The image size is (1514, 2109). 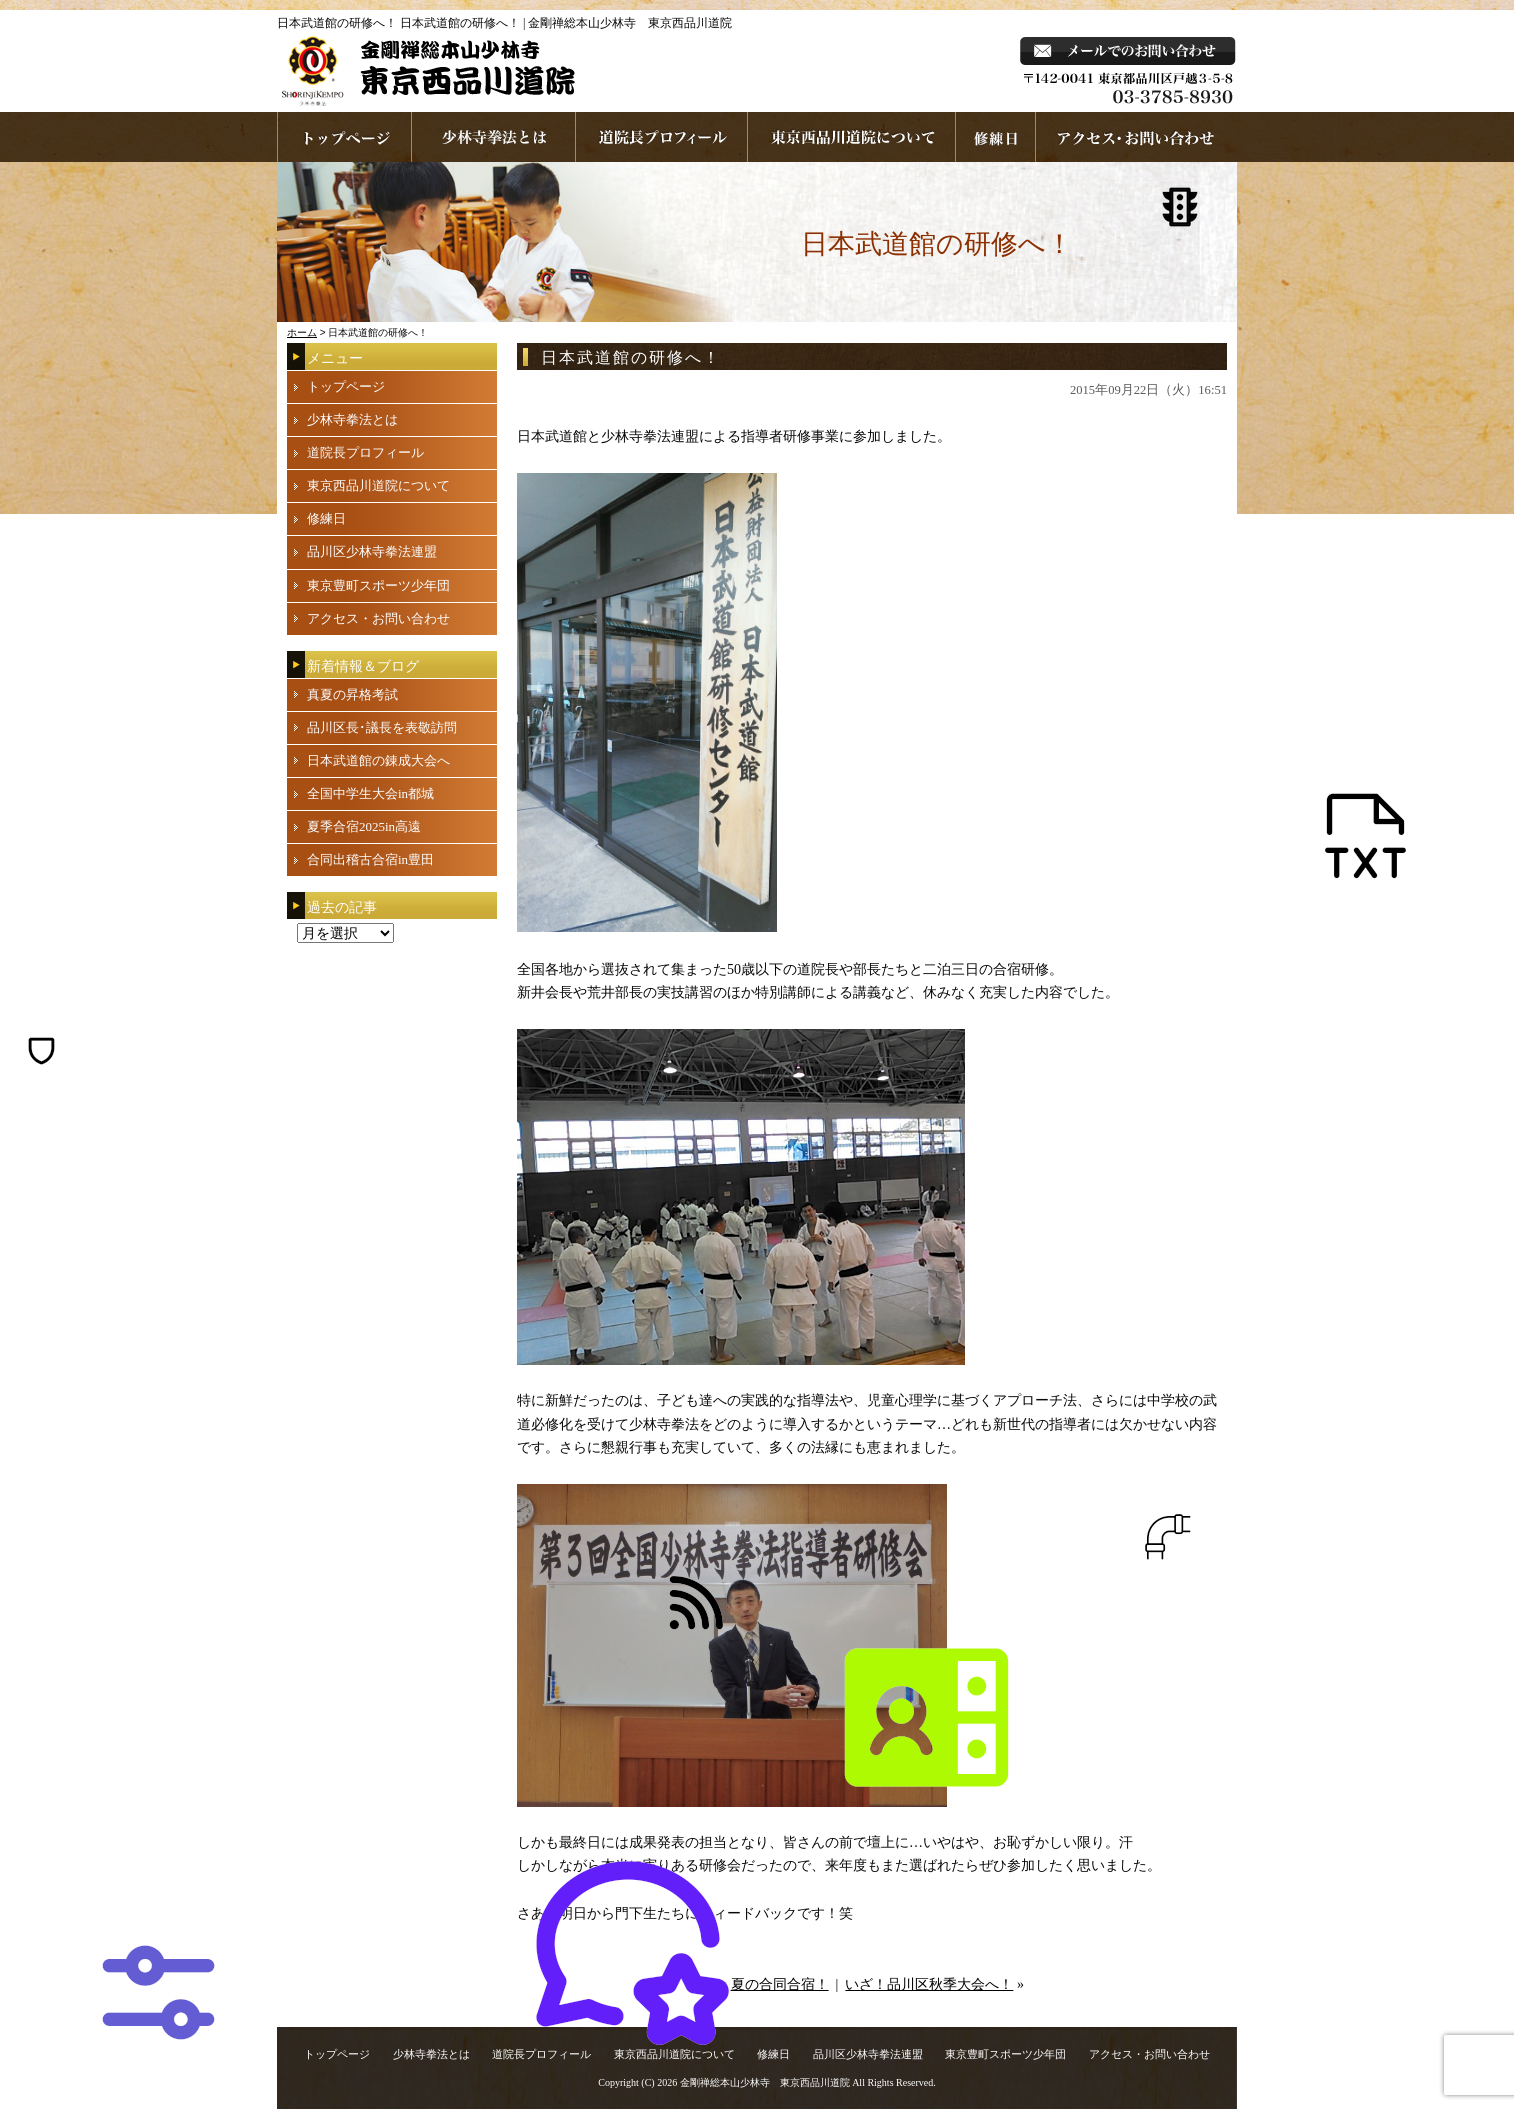 I want to click on mark a conversation as favorite, so click(x=628, y=1944).